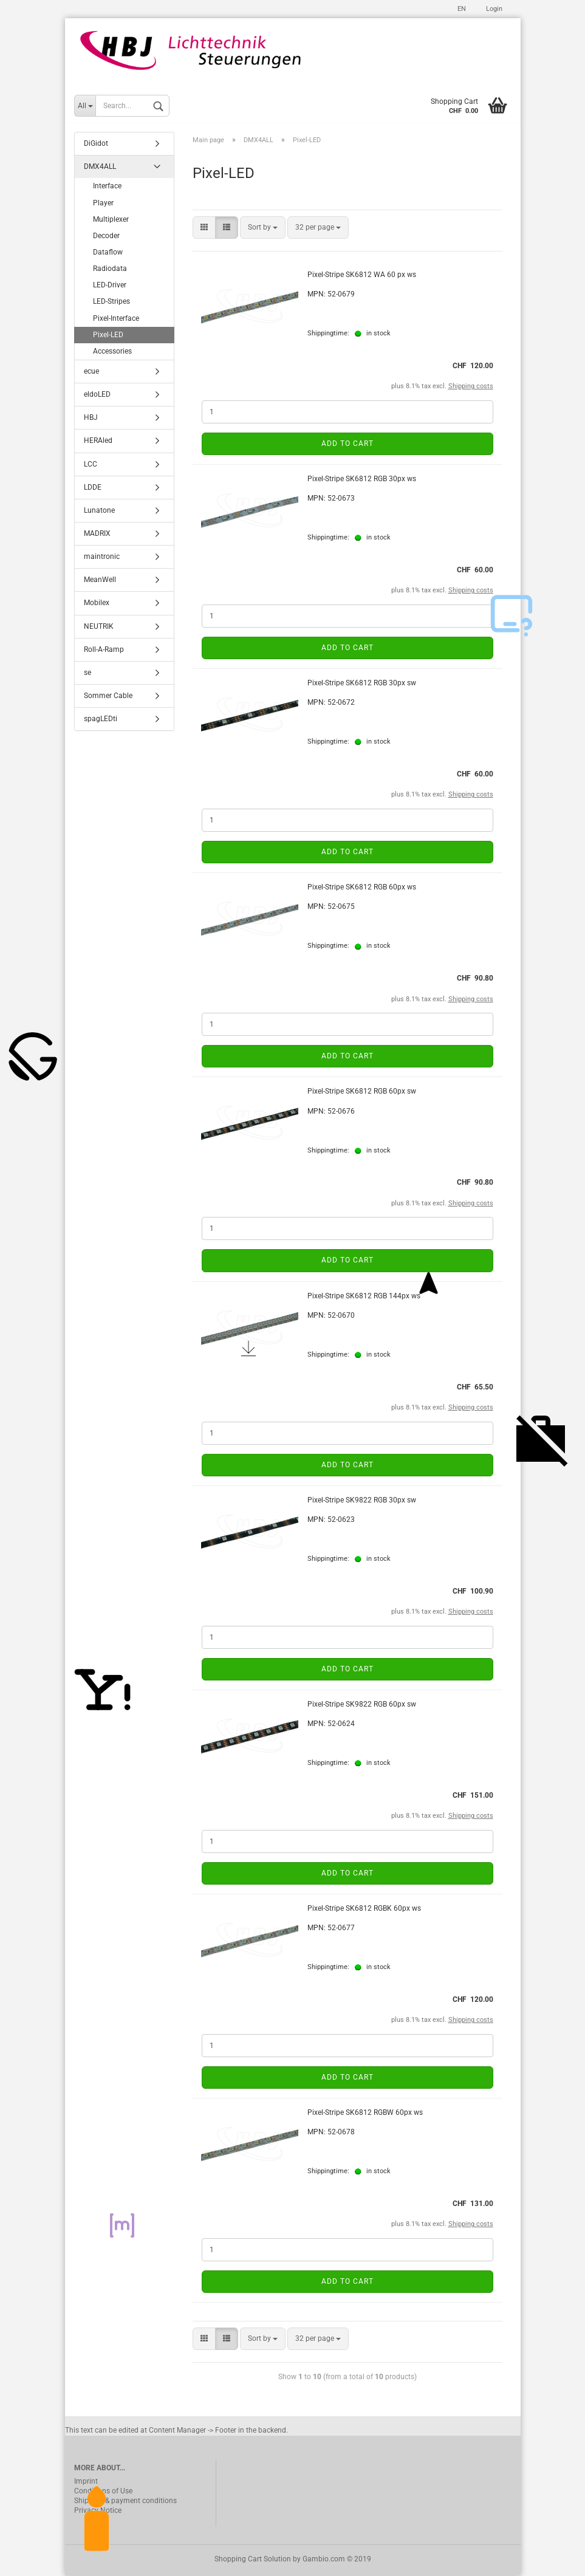 Image resolution: width=585 pixels, height=2576 pixels. Describe the element at coordinates (32, 1057) in the screenshot. I see `Gatsby framework logo` at that location.